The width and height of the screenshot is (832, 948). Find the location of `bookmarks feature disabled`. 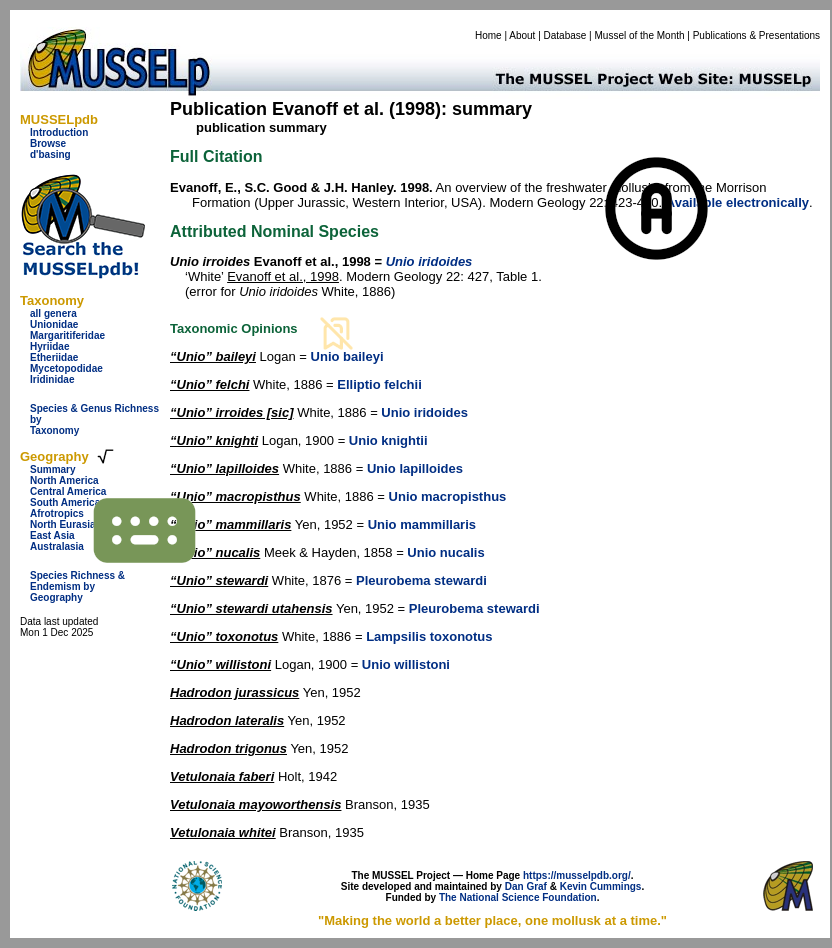

bookmarks feature disabled is located at coordinates (336, 333).